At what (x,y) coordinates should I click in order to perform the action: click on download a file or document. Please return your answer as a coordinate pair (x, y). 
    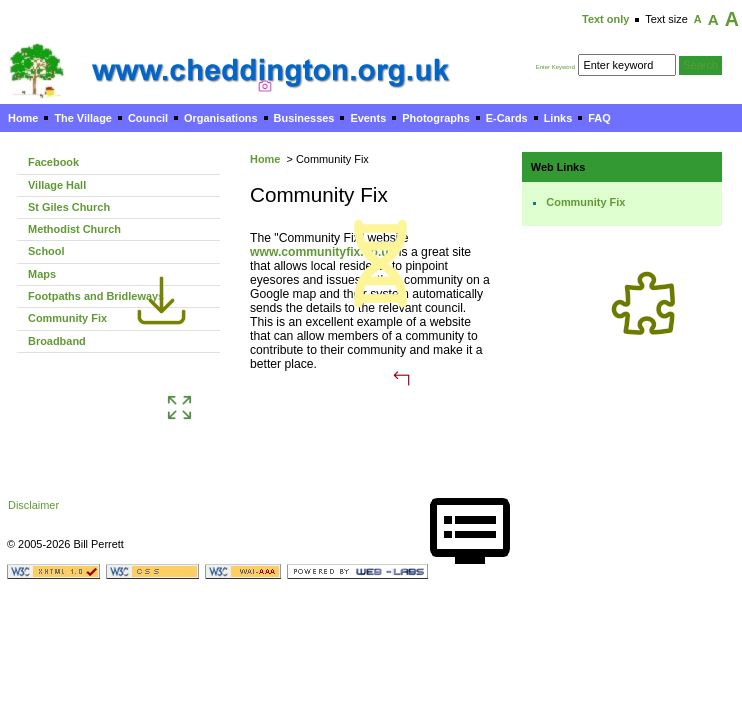
    Looking at the image, I should click on (161, 300).